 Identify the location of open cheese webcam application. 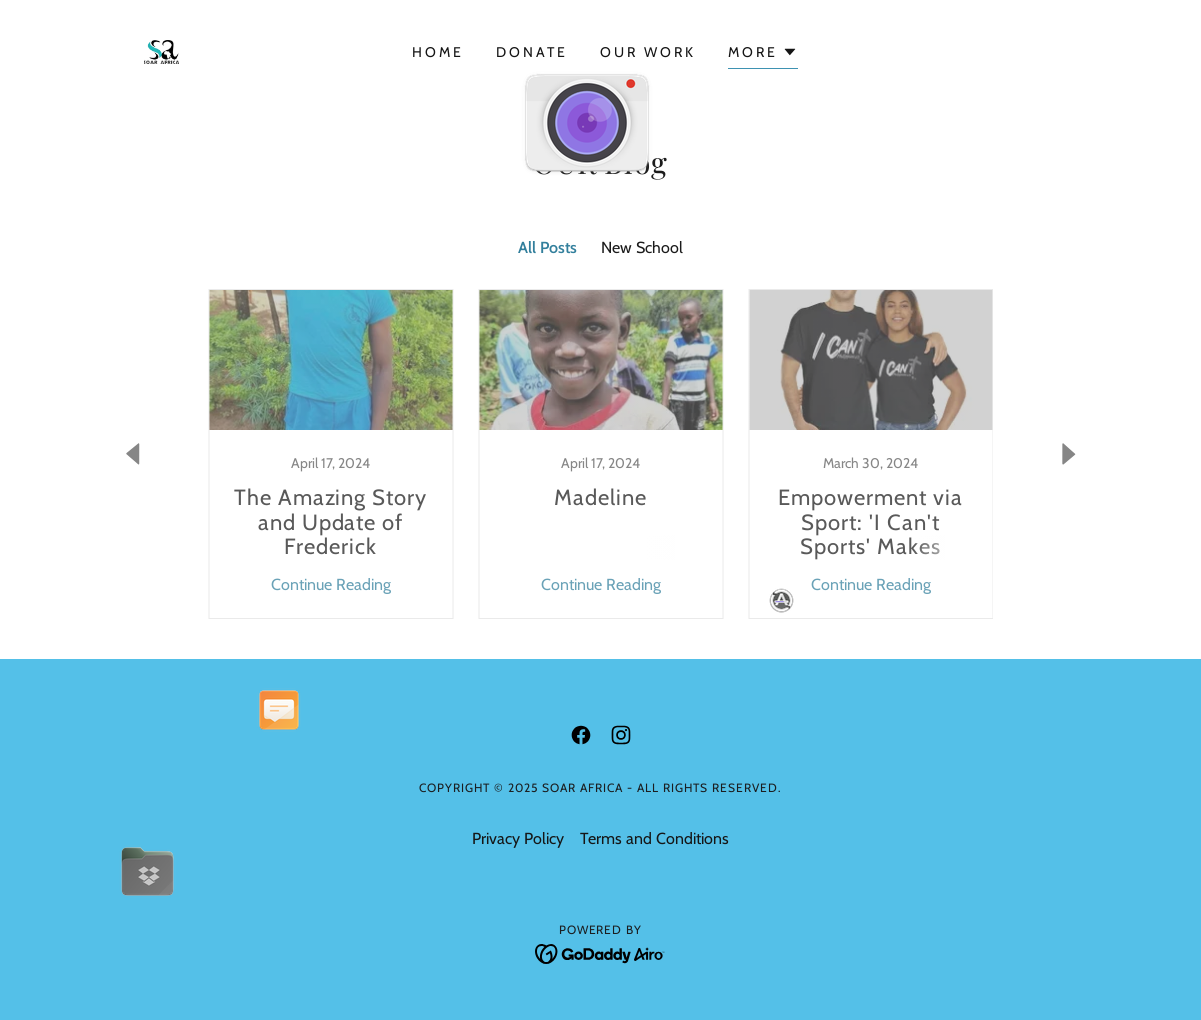
(587, 123).